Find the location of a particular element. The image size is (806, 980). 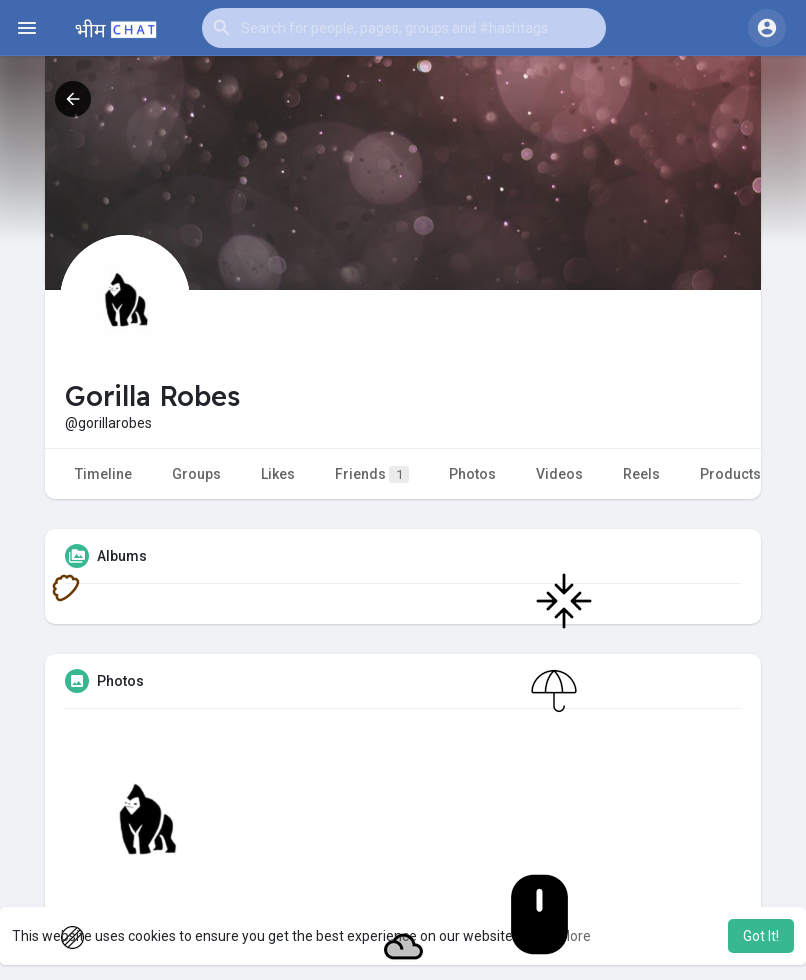

mouse input device indicator is located at coordinates (539, 914).